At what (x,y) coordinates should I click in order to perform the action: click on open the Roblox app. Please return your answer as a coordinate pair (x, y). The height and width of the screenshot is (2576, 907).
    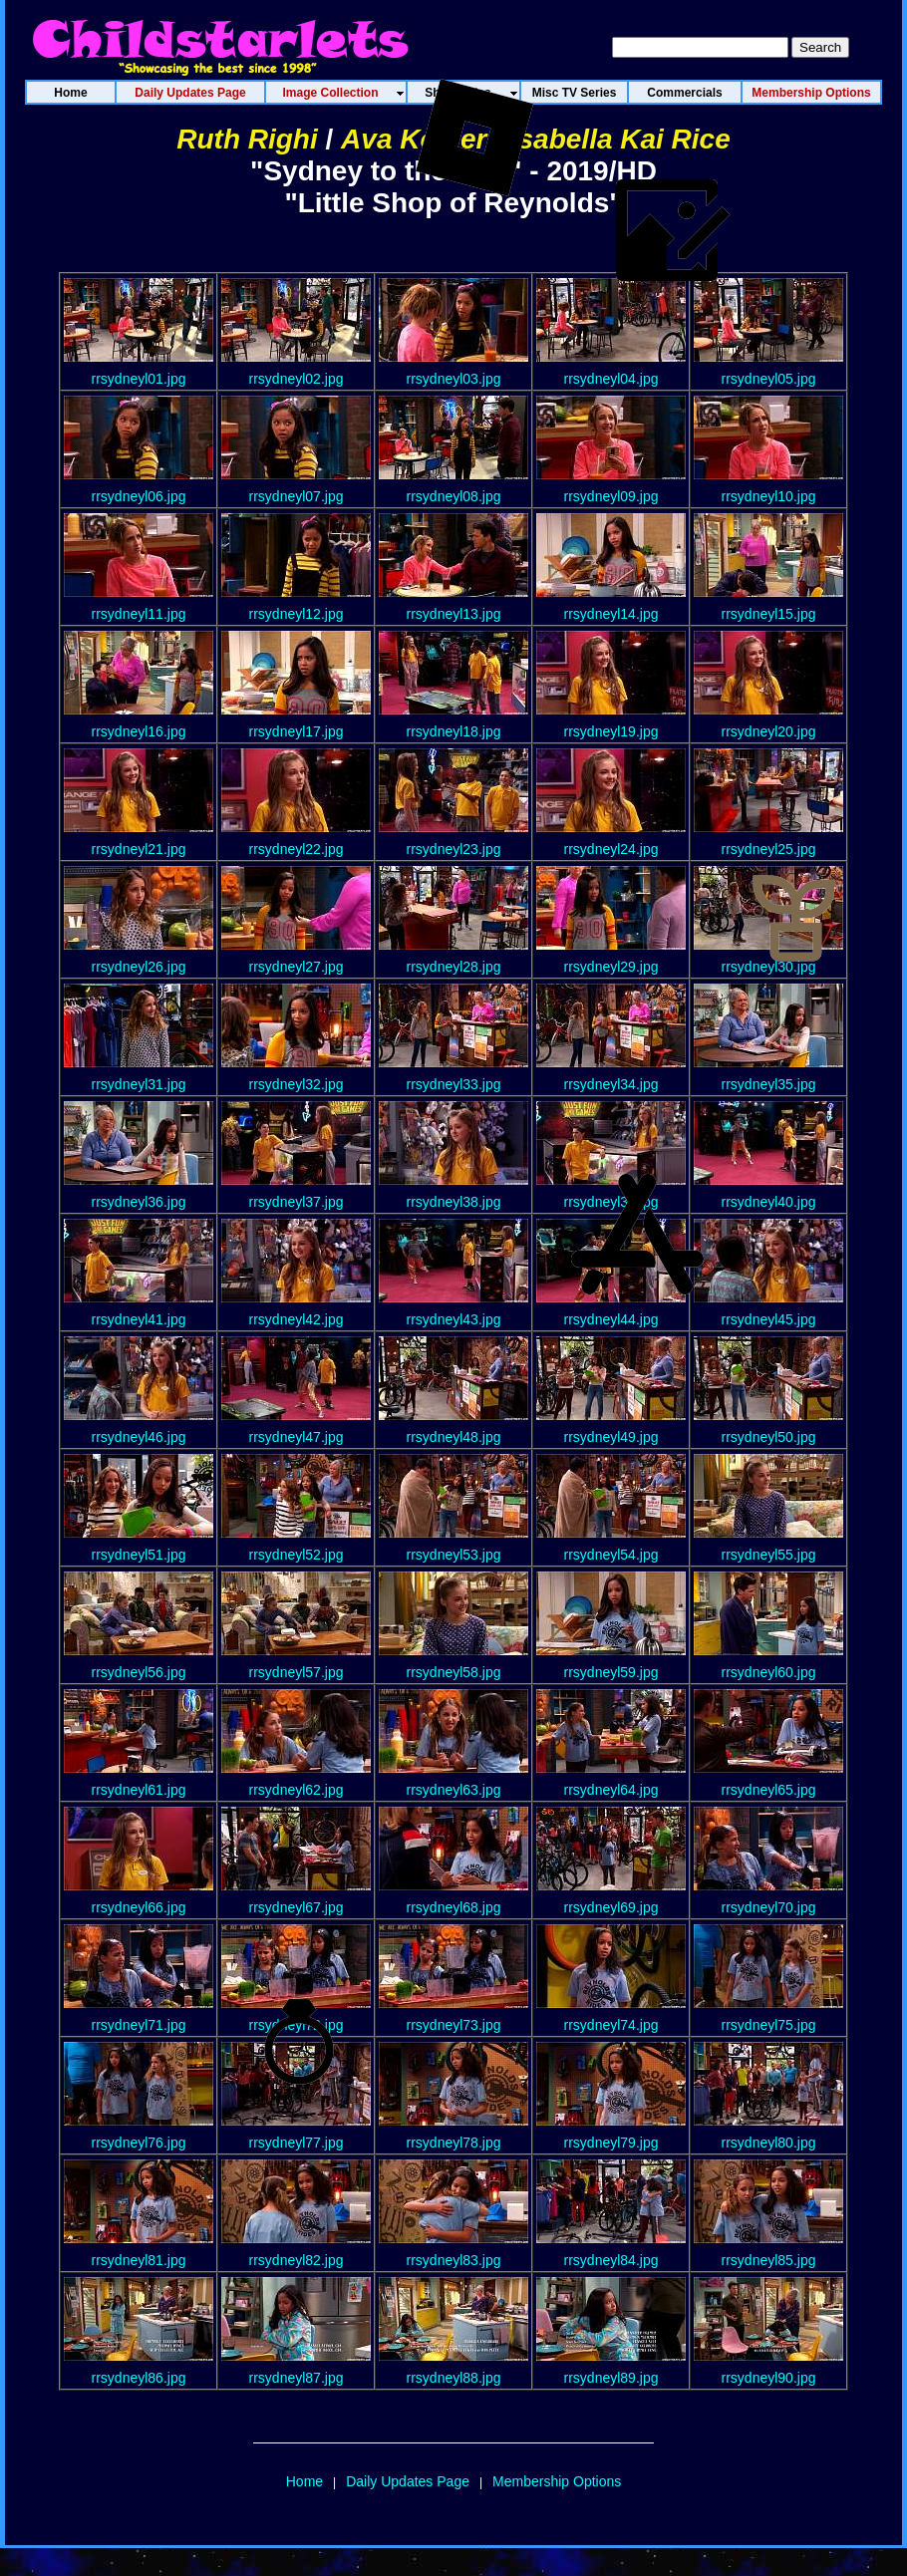
    Looking at the image, I should click on (474, 138).